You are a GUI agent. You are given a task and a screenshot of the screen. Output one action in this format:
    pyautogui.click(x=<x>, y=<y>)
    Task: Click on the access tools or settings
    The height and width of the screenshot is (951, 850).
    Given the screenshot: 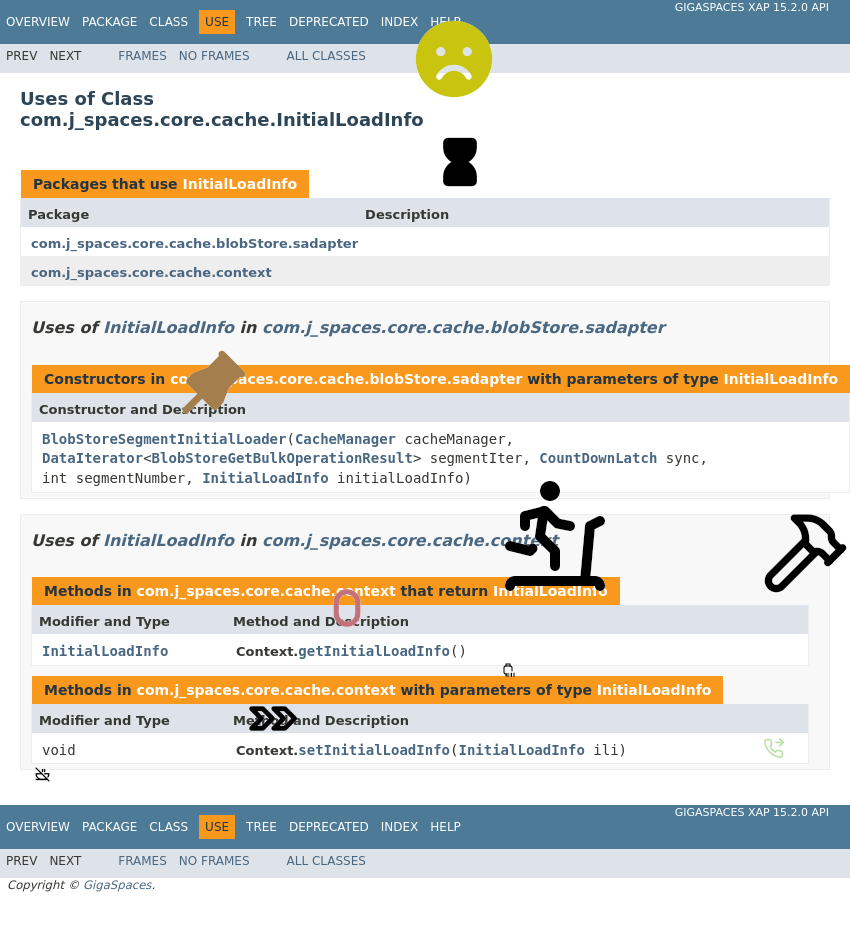 What is the action you would take?
    pyautogui.click(x=805, y=551)
    